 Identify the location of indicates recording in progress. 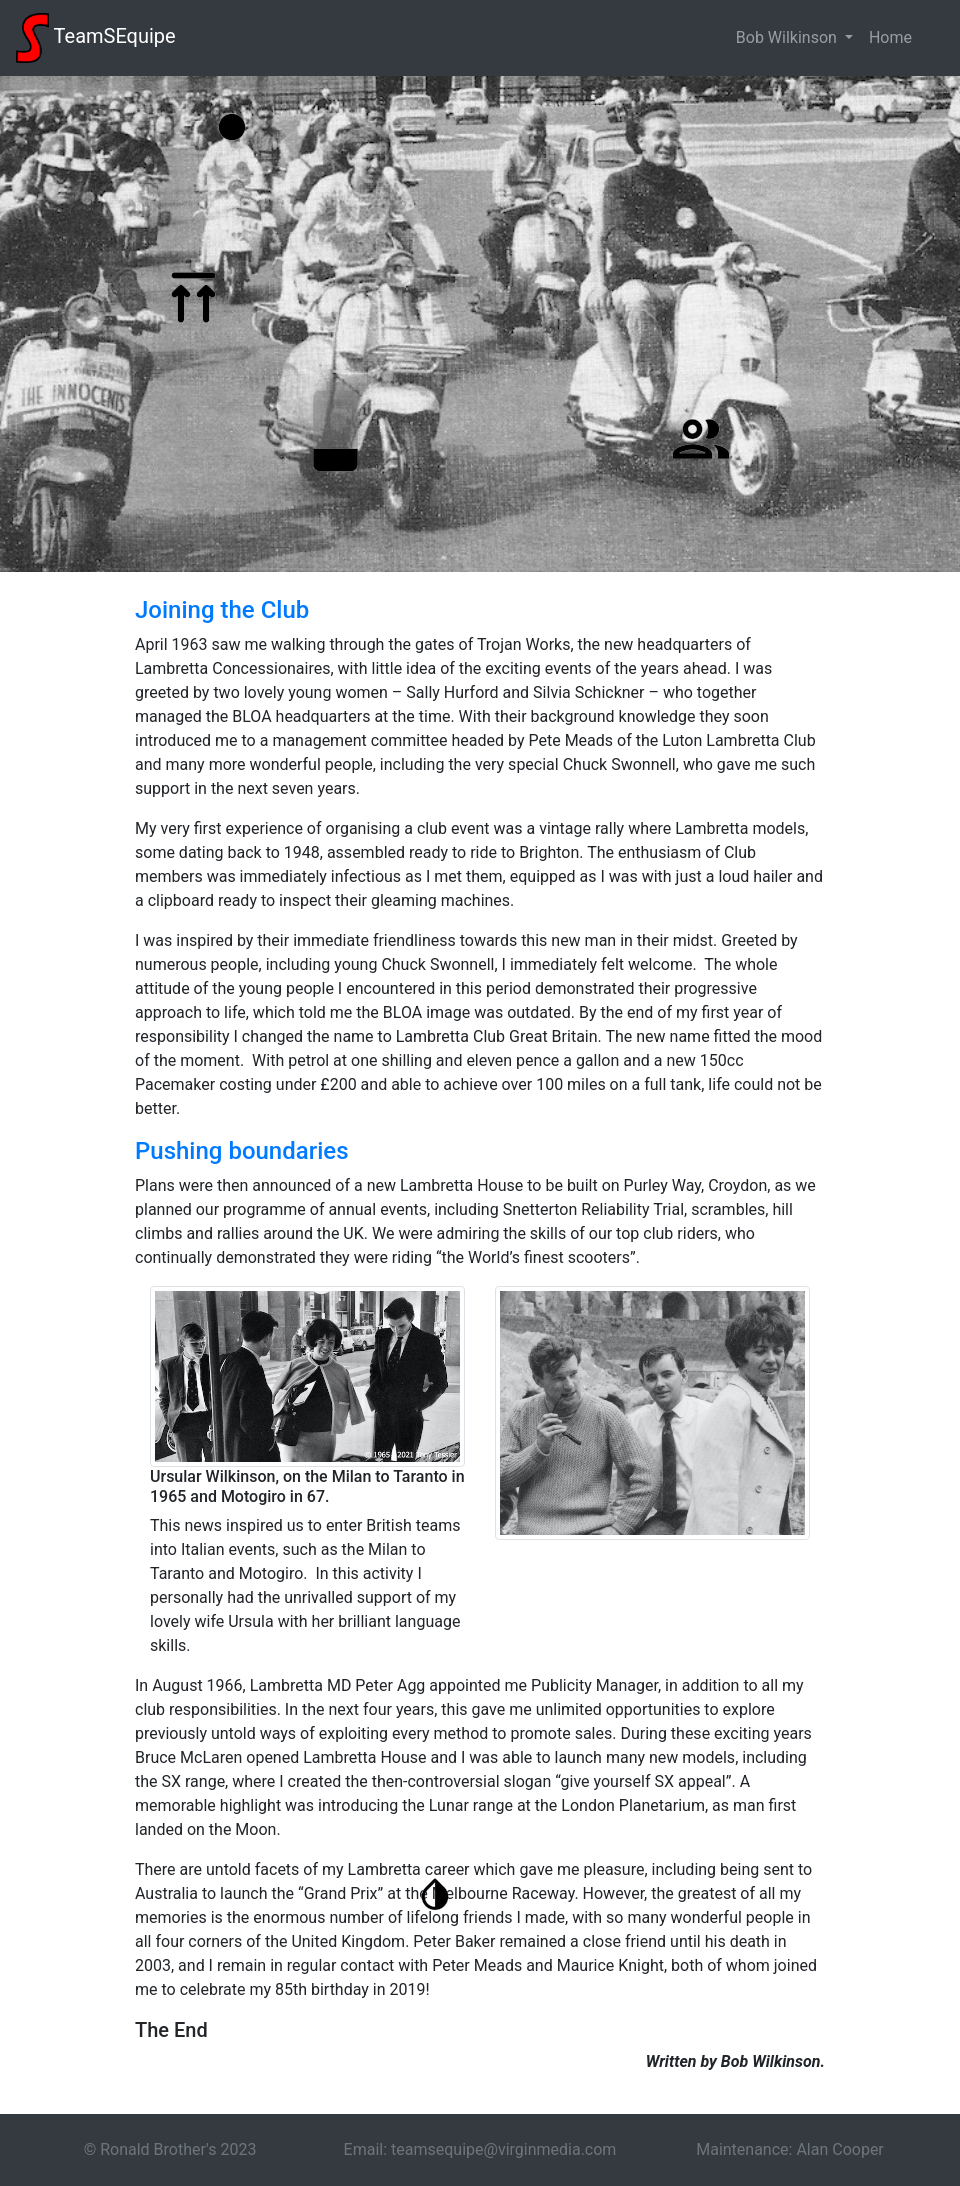
(232, 127).